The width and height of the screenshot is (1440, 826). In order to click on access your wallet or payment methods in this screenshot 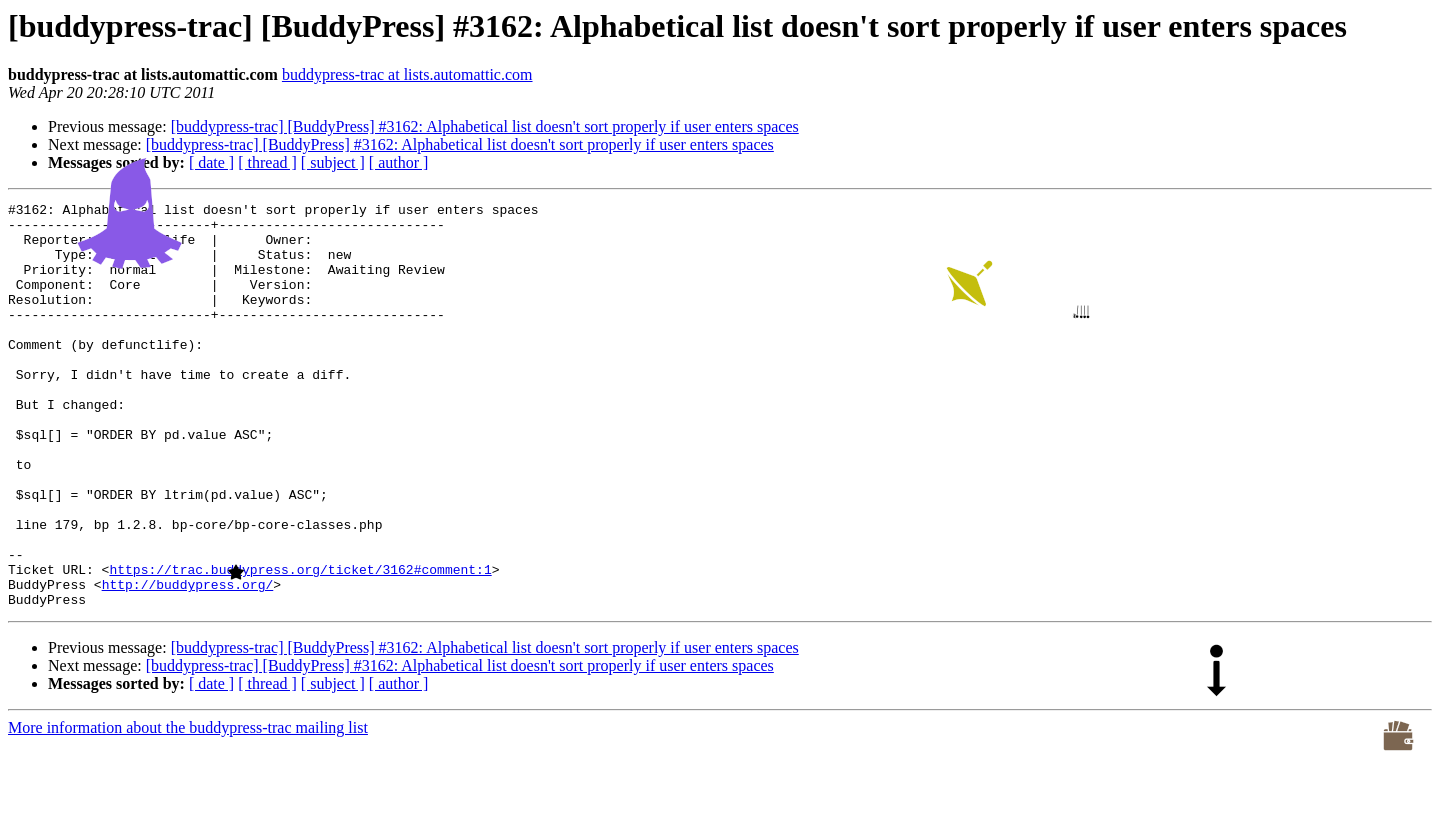, I will do `click(1398, 736)`.